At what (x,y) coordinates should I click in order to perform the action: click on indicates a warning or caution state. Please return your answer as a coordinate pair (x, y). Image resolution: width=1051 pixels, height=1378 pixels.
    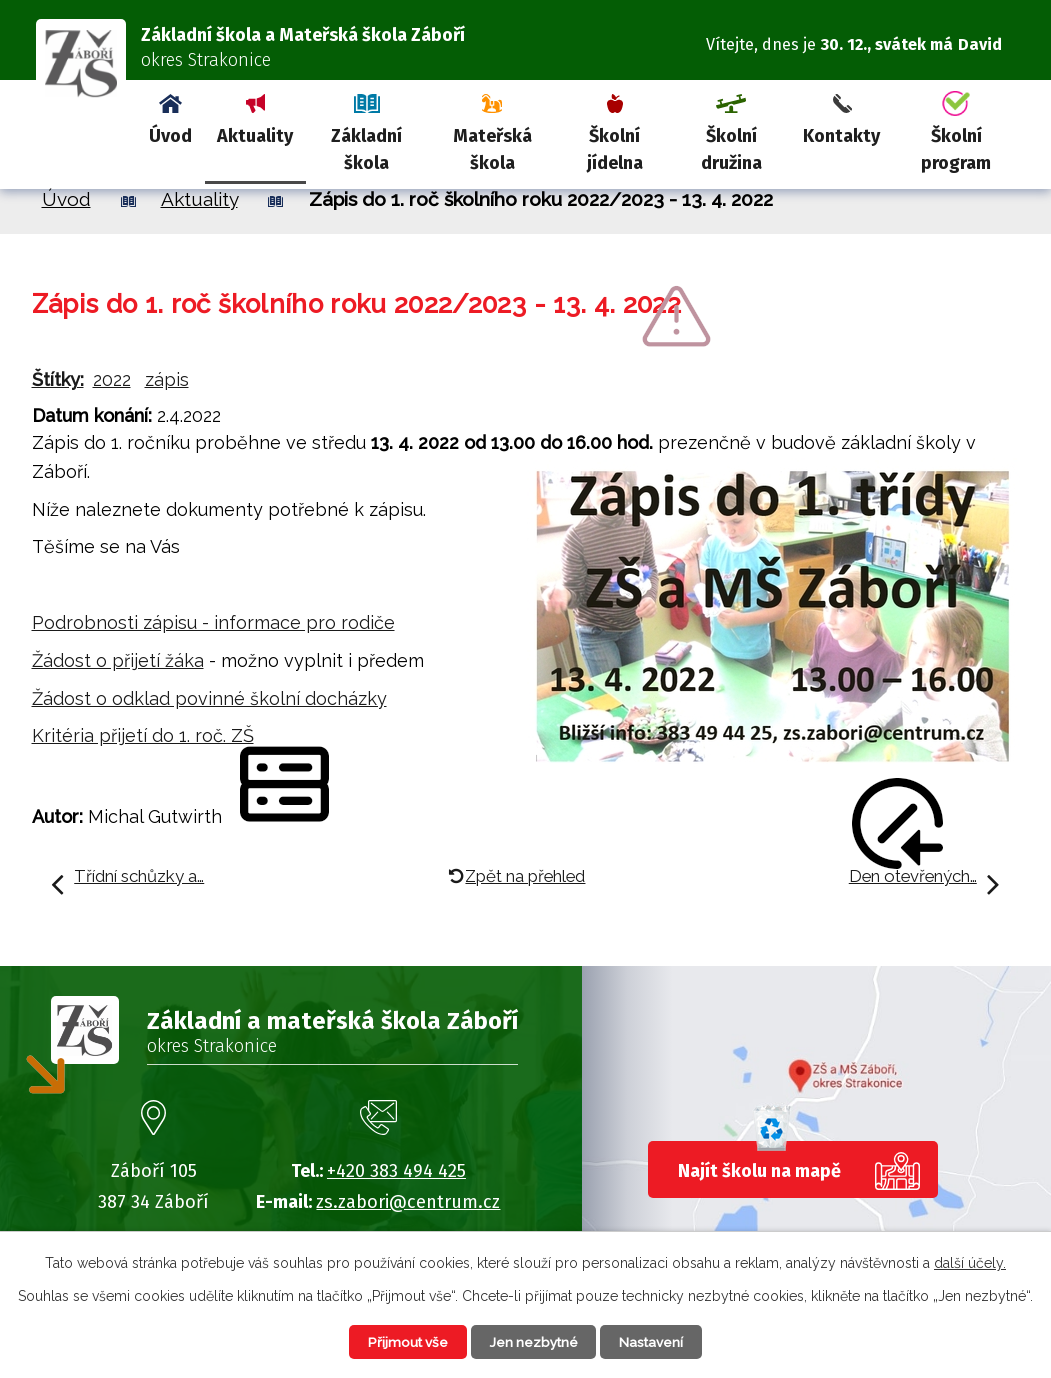
    Looking at the image, I should click on (676, 315).